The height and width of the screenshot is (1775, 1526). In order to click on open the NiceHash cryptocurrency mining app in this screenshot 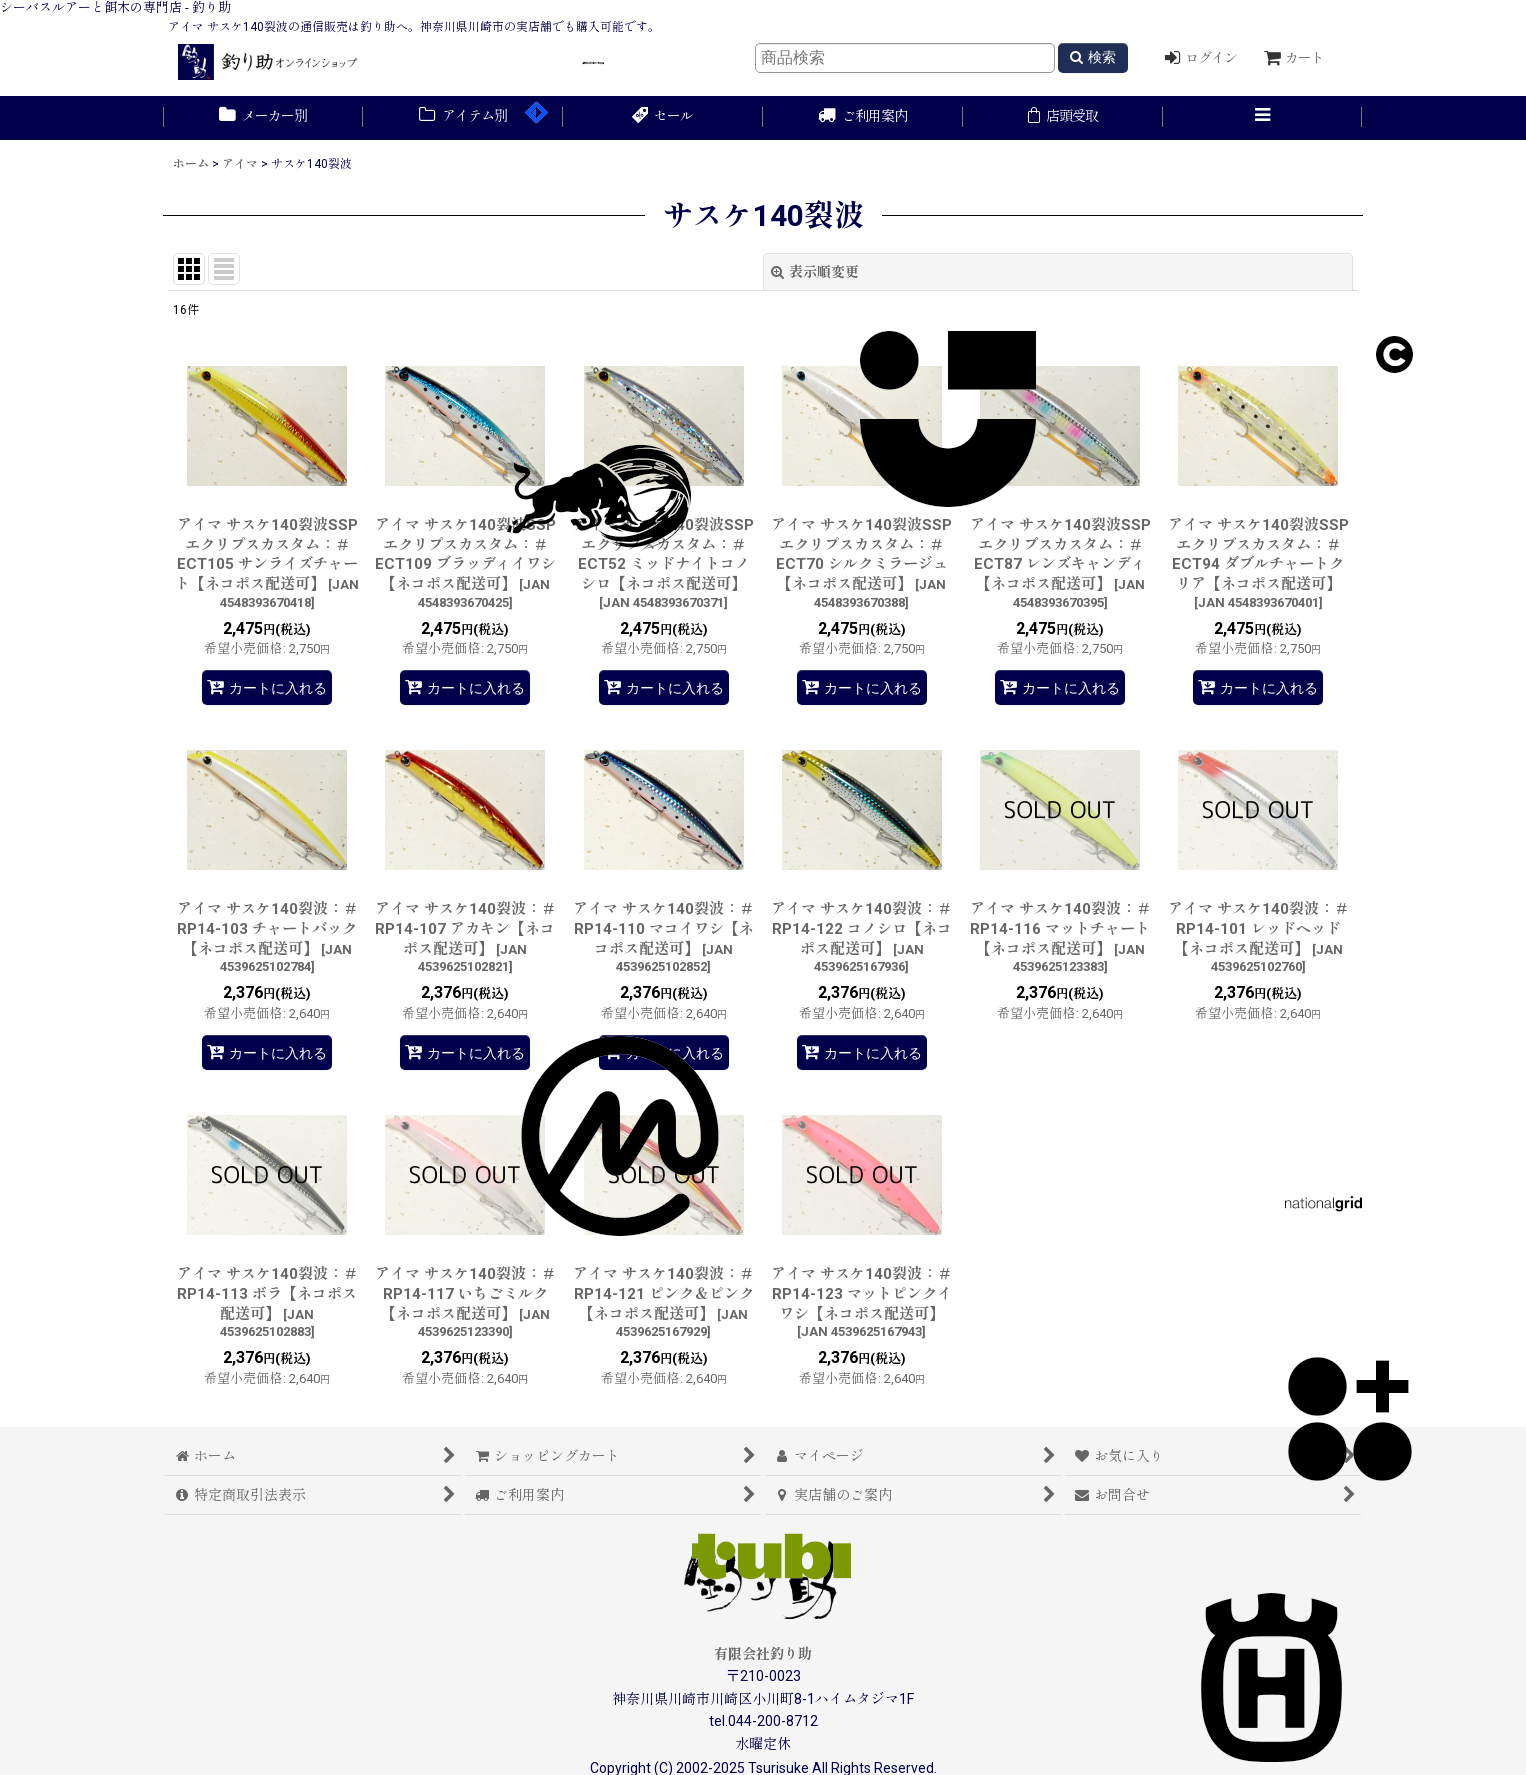, I will do `click(948, 419)`.